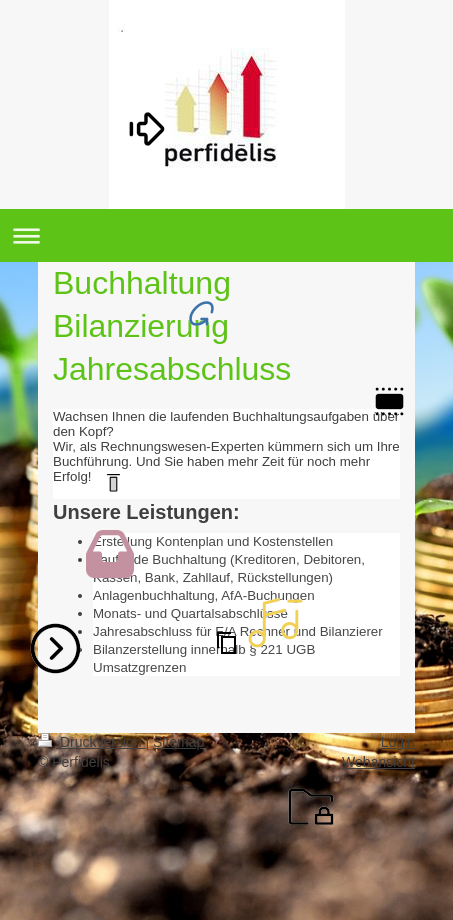 Image resolution: width=453 pixels, height=920 pixels. What do you see at coordinates (146, 129) in the screenshot?
I see `skip to end or jump forward` at bounding box center [146, 129].